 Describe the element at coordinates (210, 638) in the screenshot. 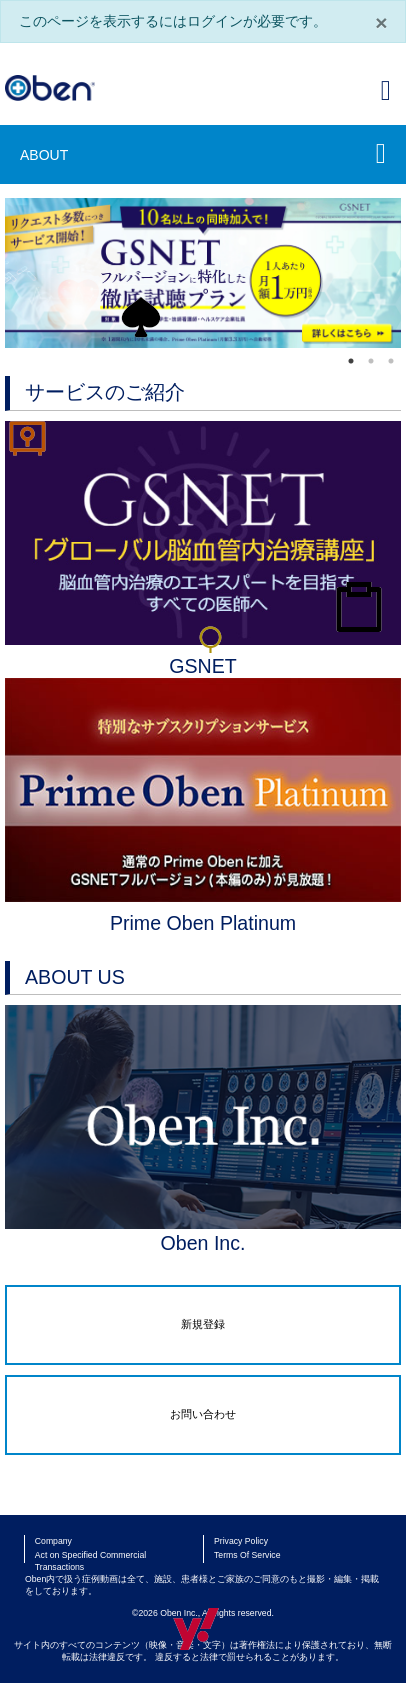

I see `mark a location on the map` at that location.